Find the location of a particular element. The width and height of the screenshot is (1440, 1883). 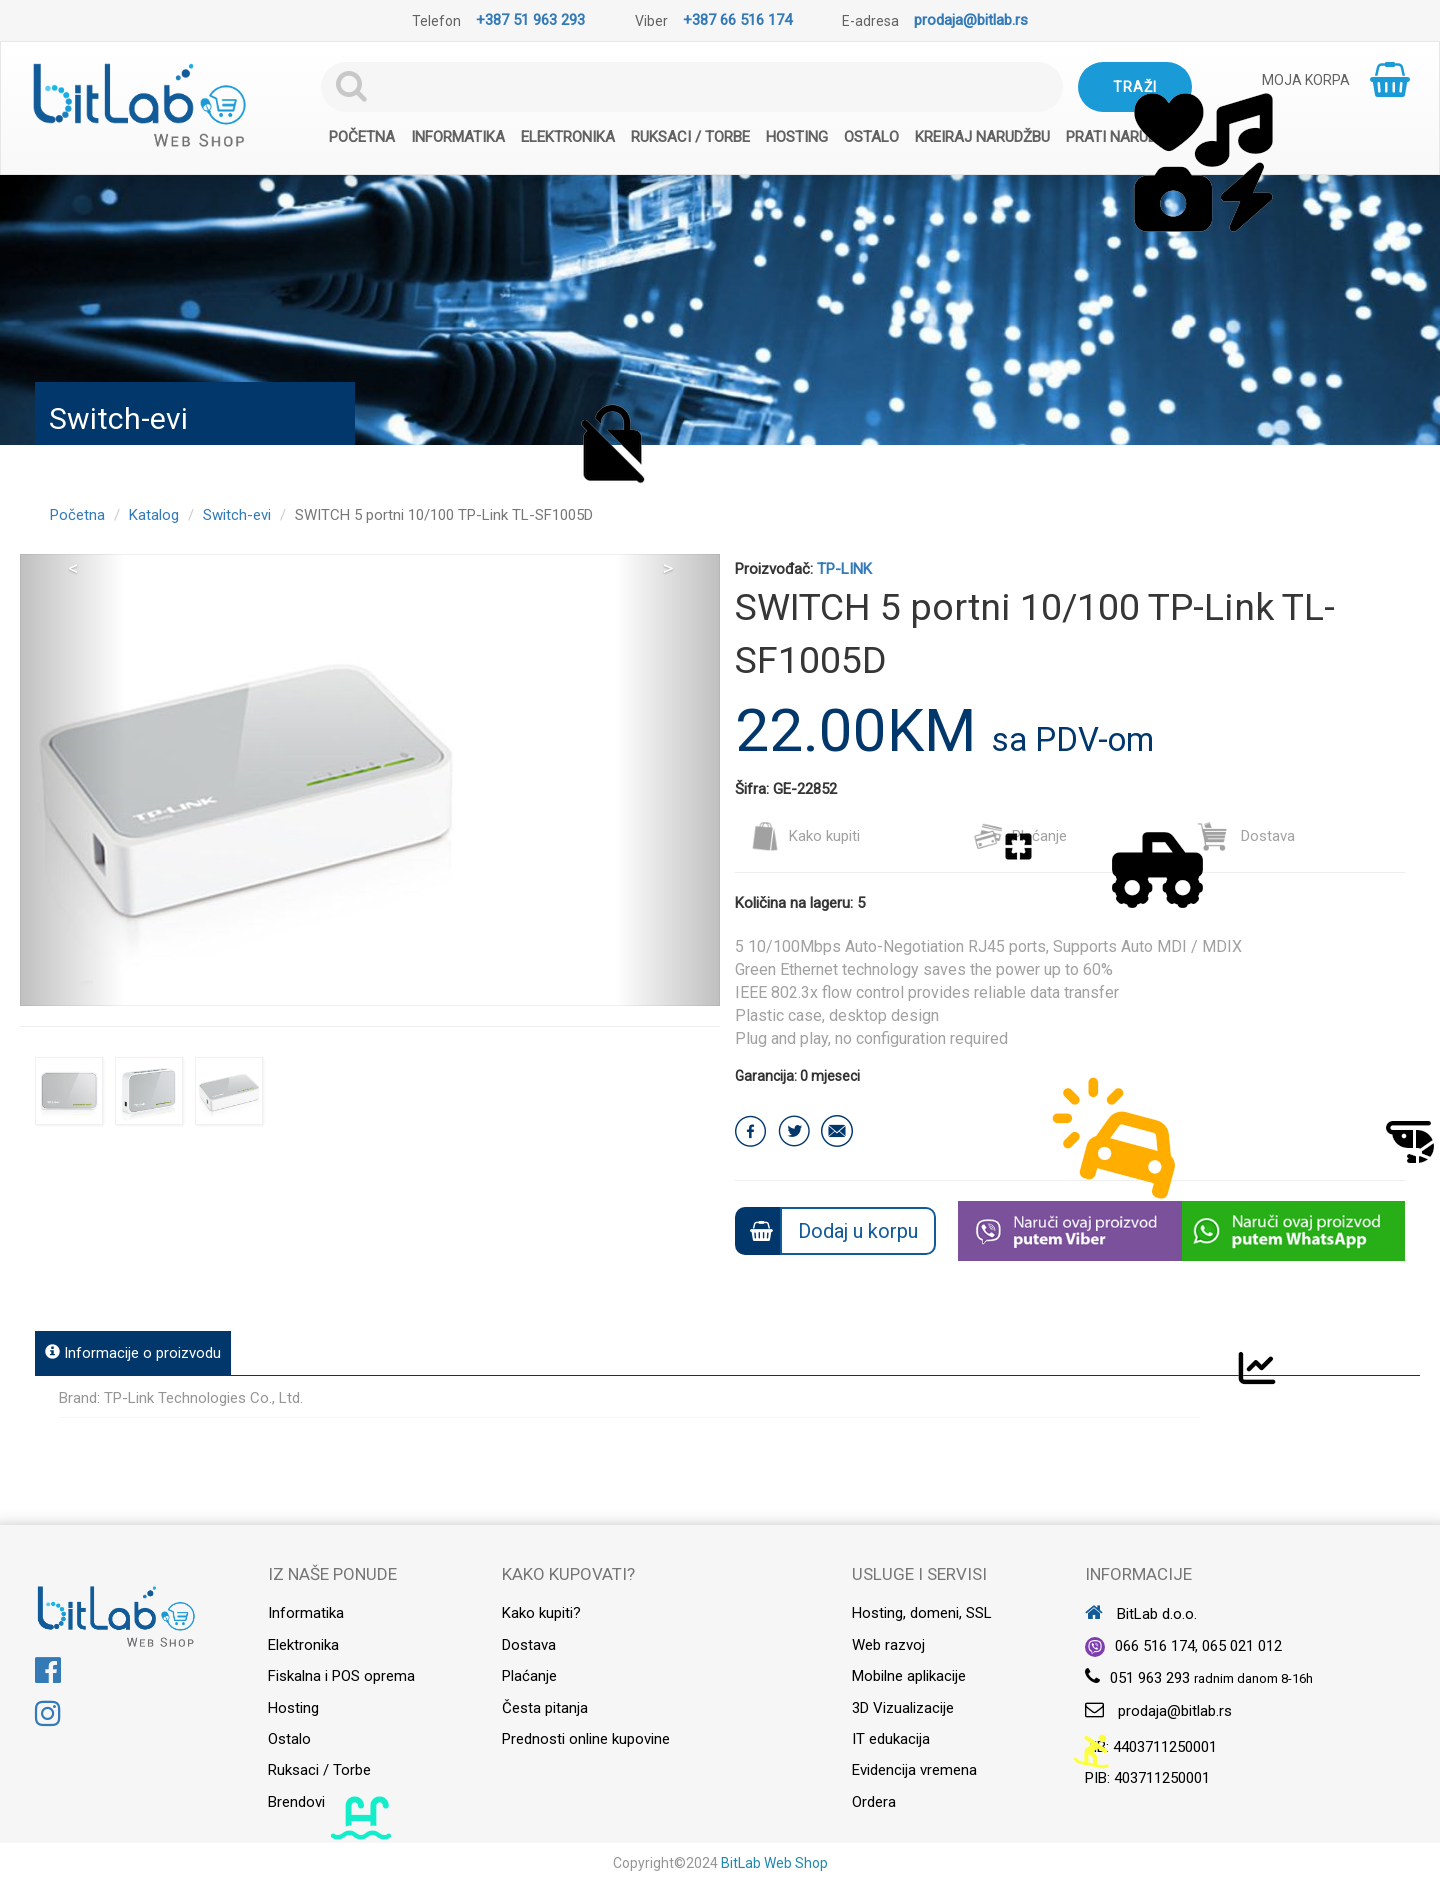

monster truck or off-road vehicle category is located at coordinates (1157, 867).